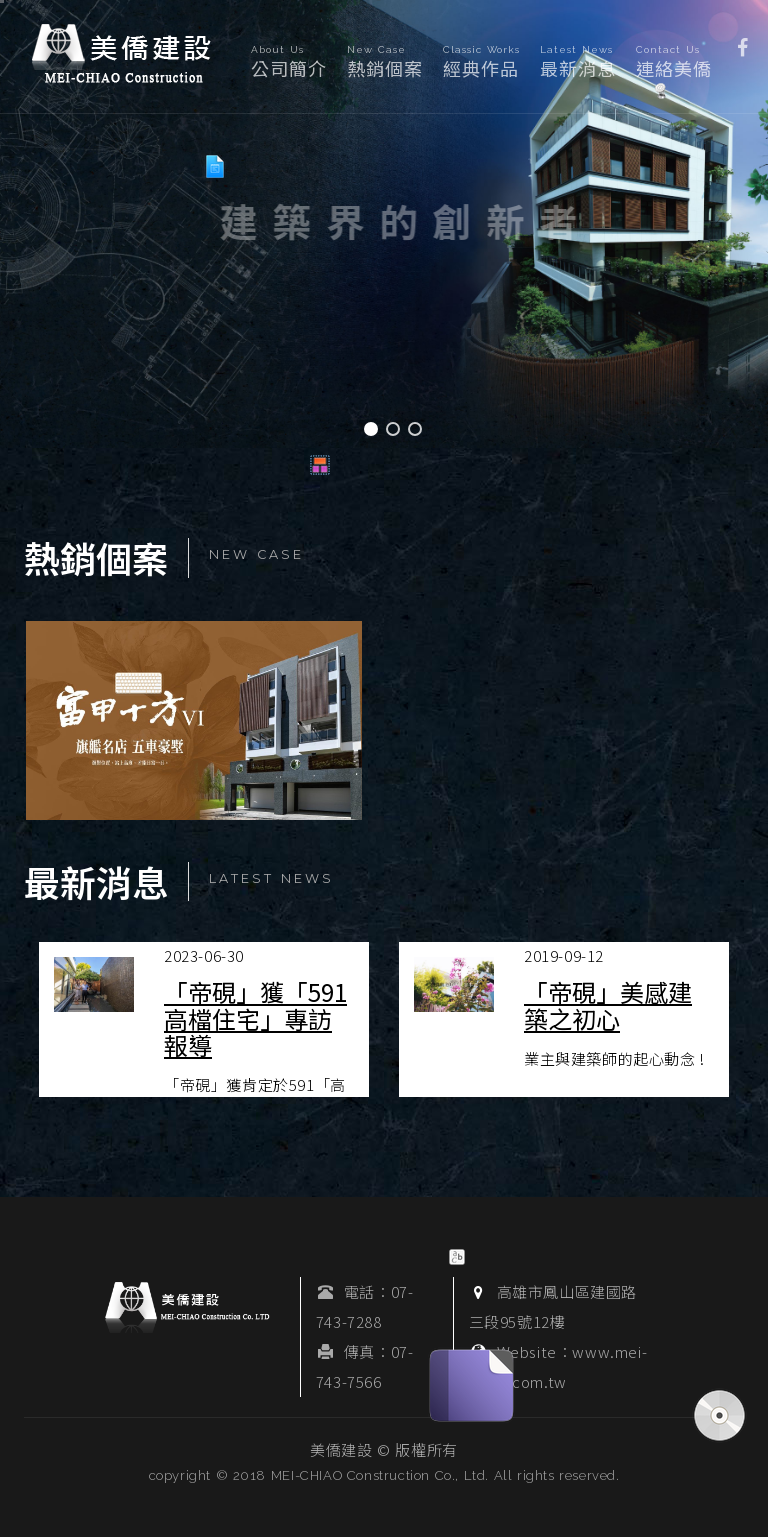 Image resolution: width=768 pixels, height=1537 pixels. I want to click on open a web link or URL, so click(661, 91).